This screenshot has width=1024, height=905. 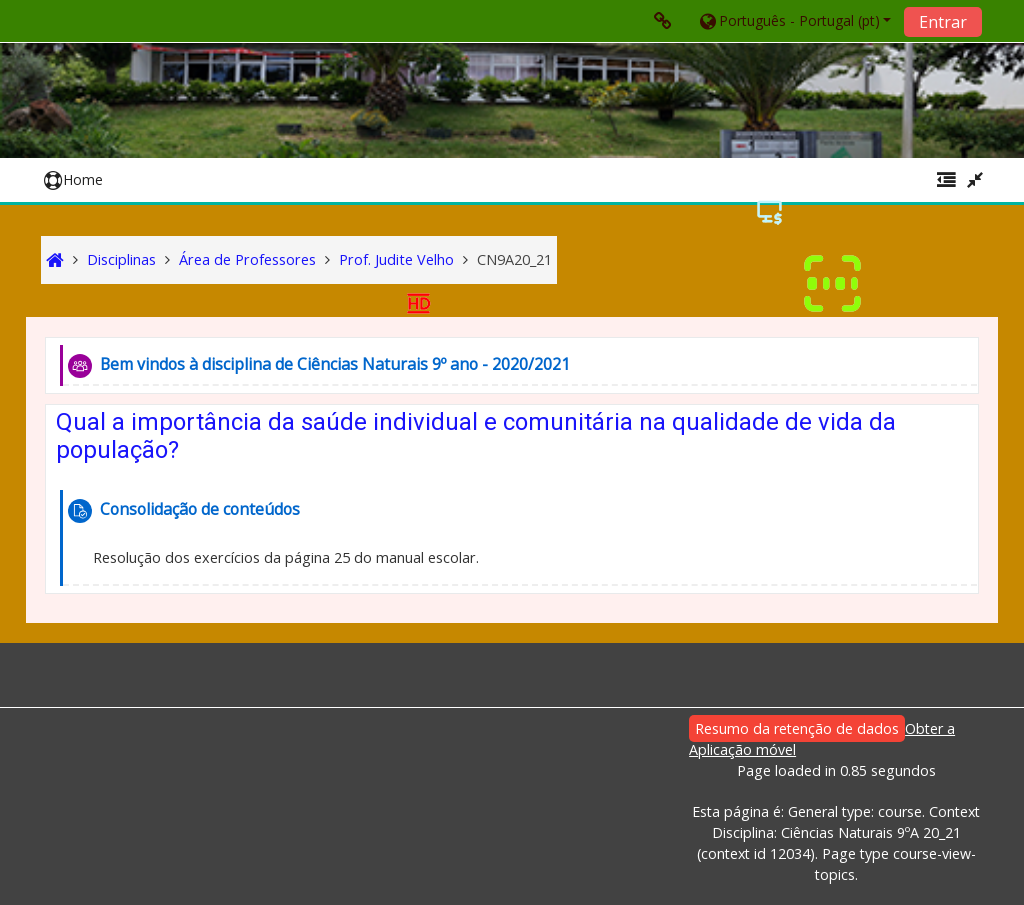 I want to click on indicates high-definition video quality, so click(x=418, y=303).